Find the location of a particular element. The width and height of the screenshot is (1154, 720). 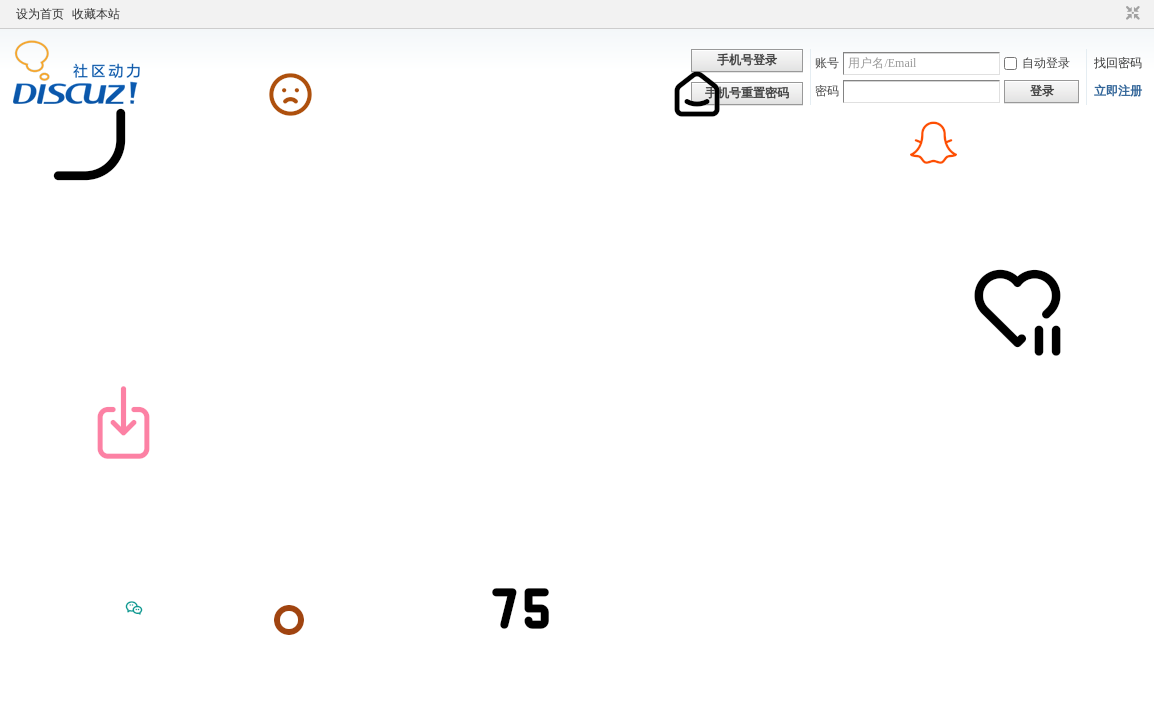

indicates a data point or marker on a graph is located at coordinates (289, 620).